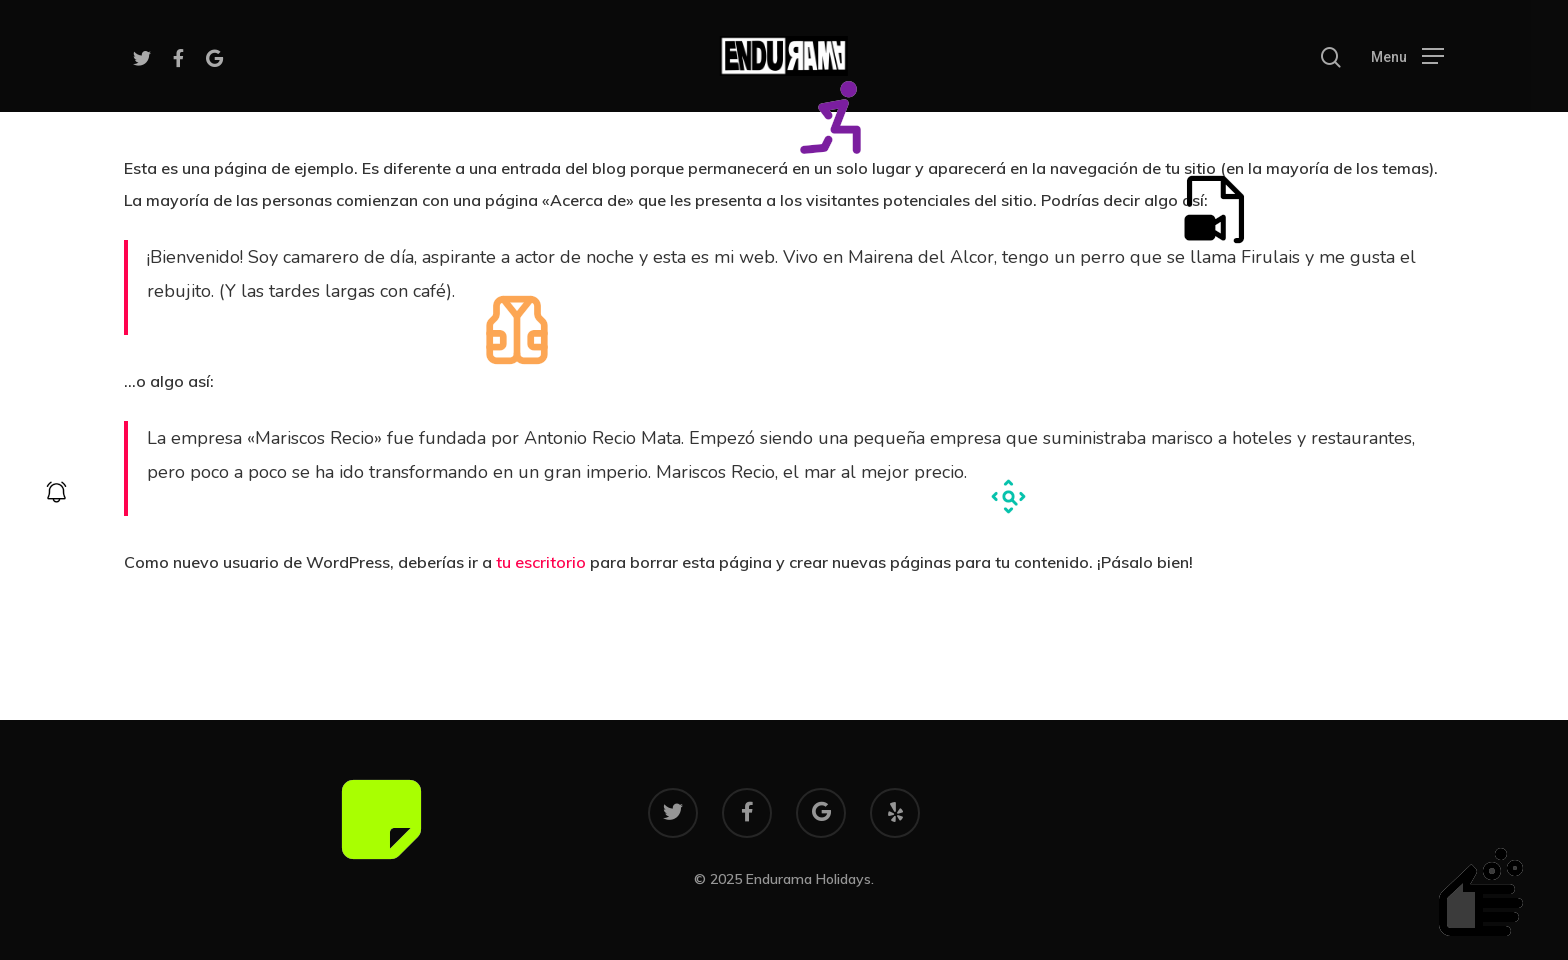 The height and width of the screenshot is (960, 1568). What do you see at coordinates (56, 492) in the screenshot?
I see `view notifications` at bounding box center [56, 492].